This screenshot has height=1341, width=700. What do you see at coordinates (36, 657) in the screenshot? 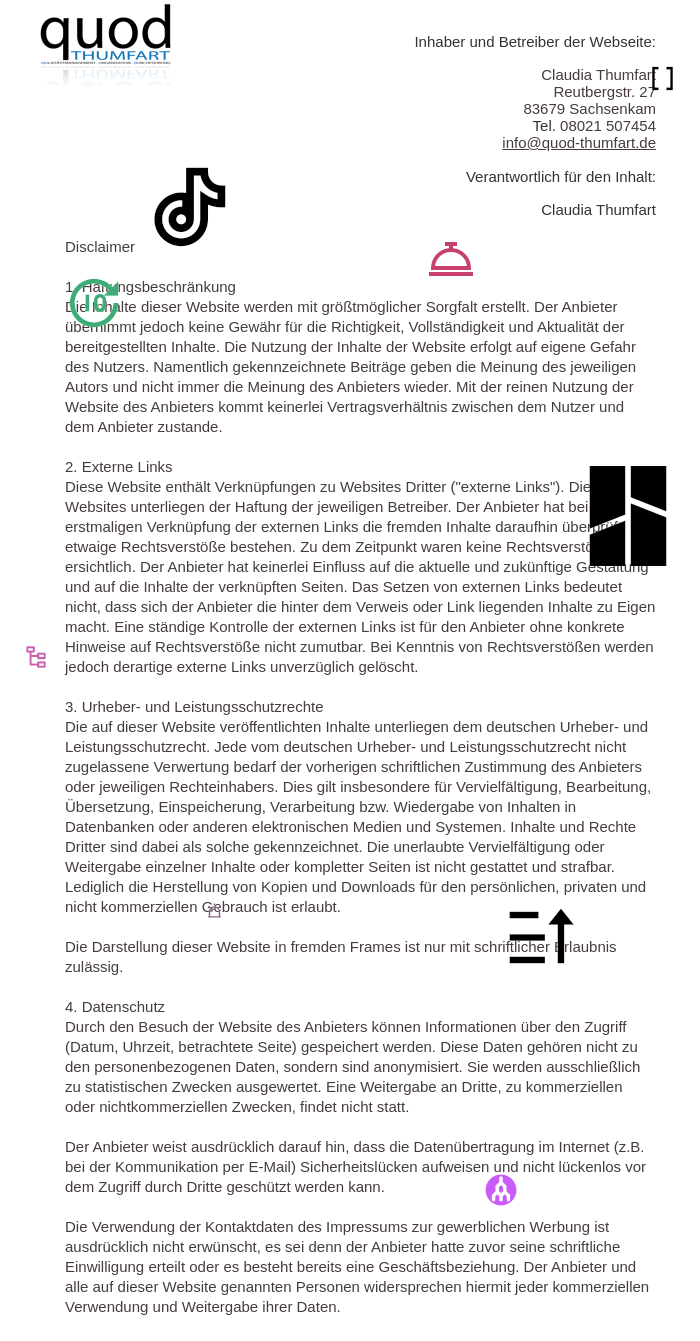
I see `view hierarchical structure or organization chart` at bounding box center [36, 657].